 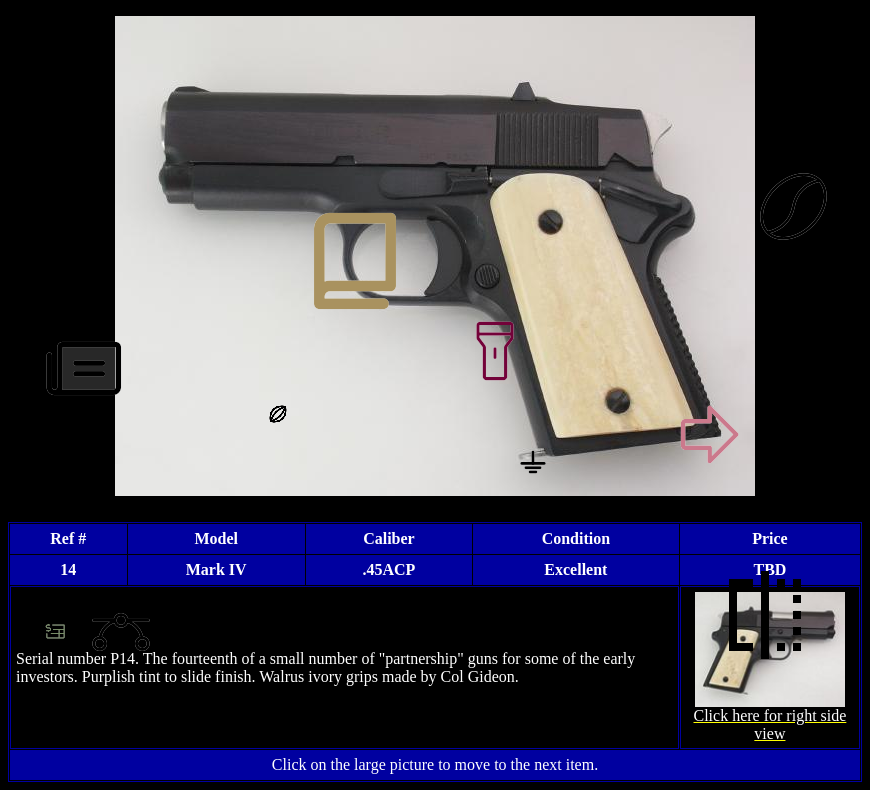 I want to click on browse coffee shop locations, so click(x=793, y=206).